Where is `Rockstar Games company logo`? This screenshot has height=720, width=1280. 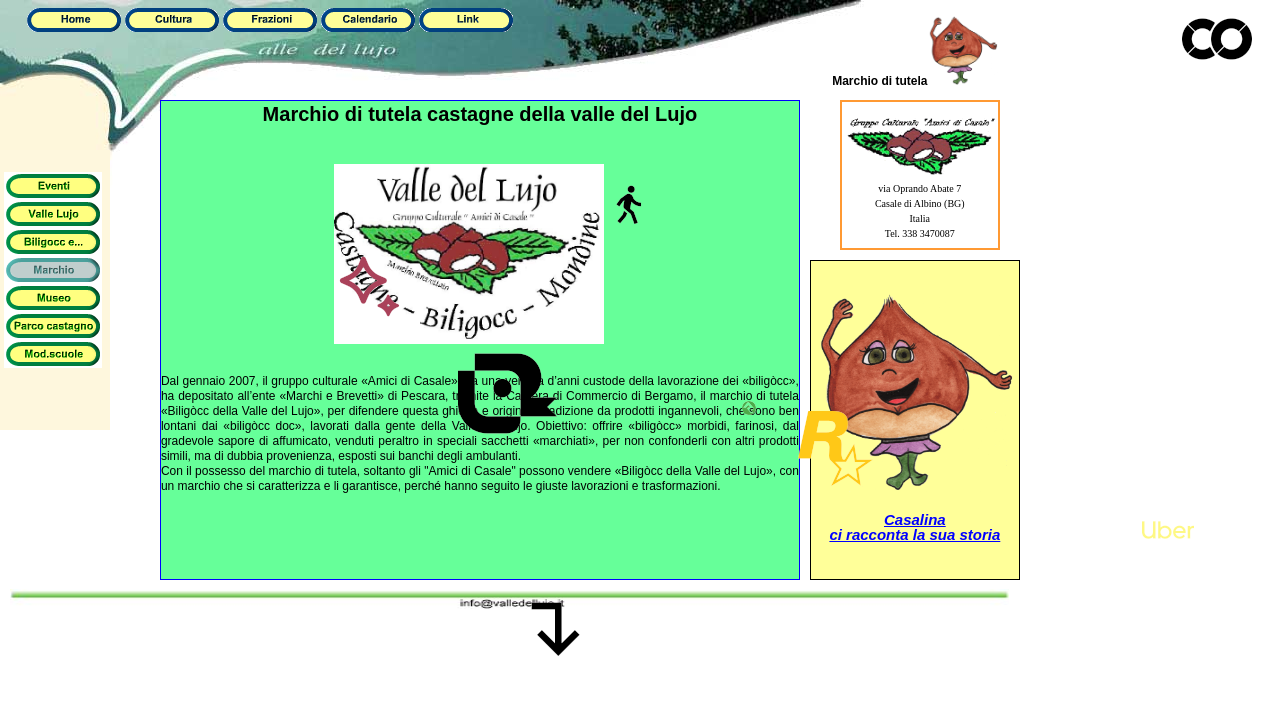
Rockstar Games company logo is located at coordinates (835, 448).